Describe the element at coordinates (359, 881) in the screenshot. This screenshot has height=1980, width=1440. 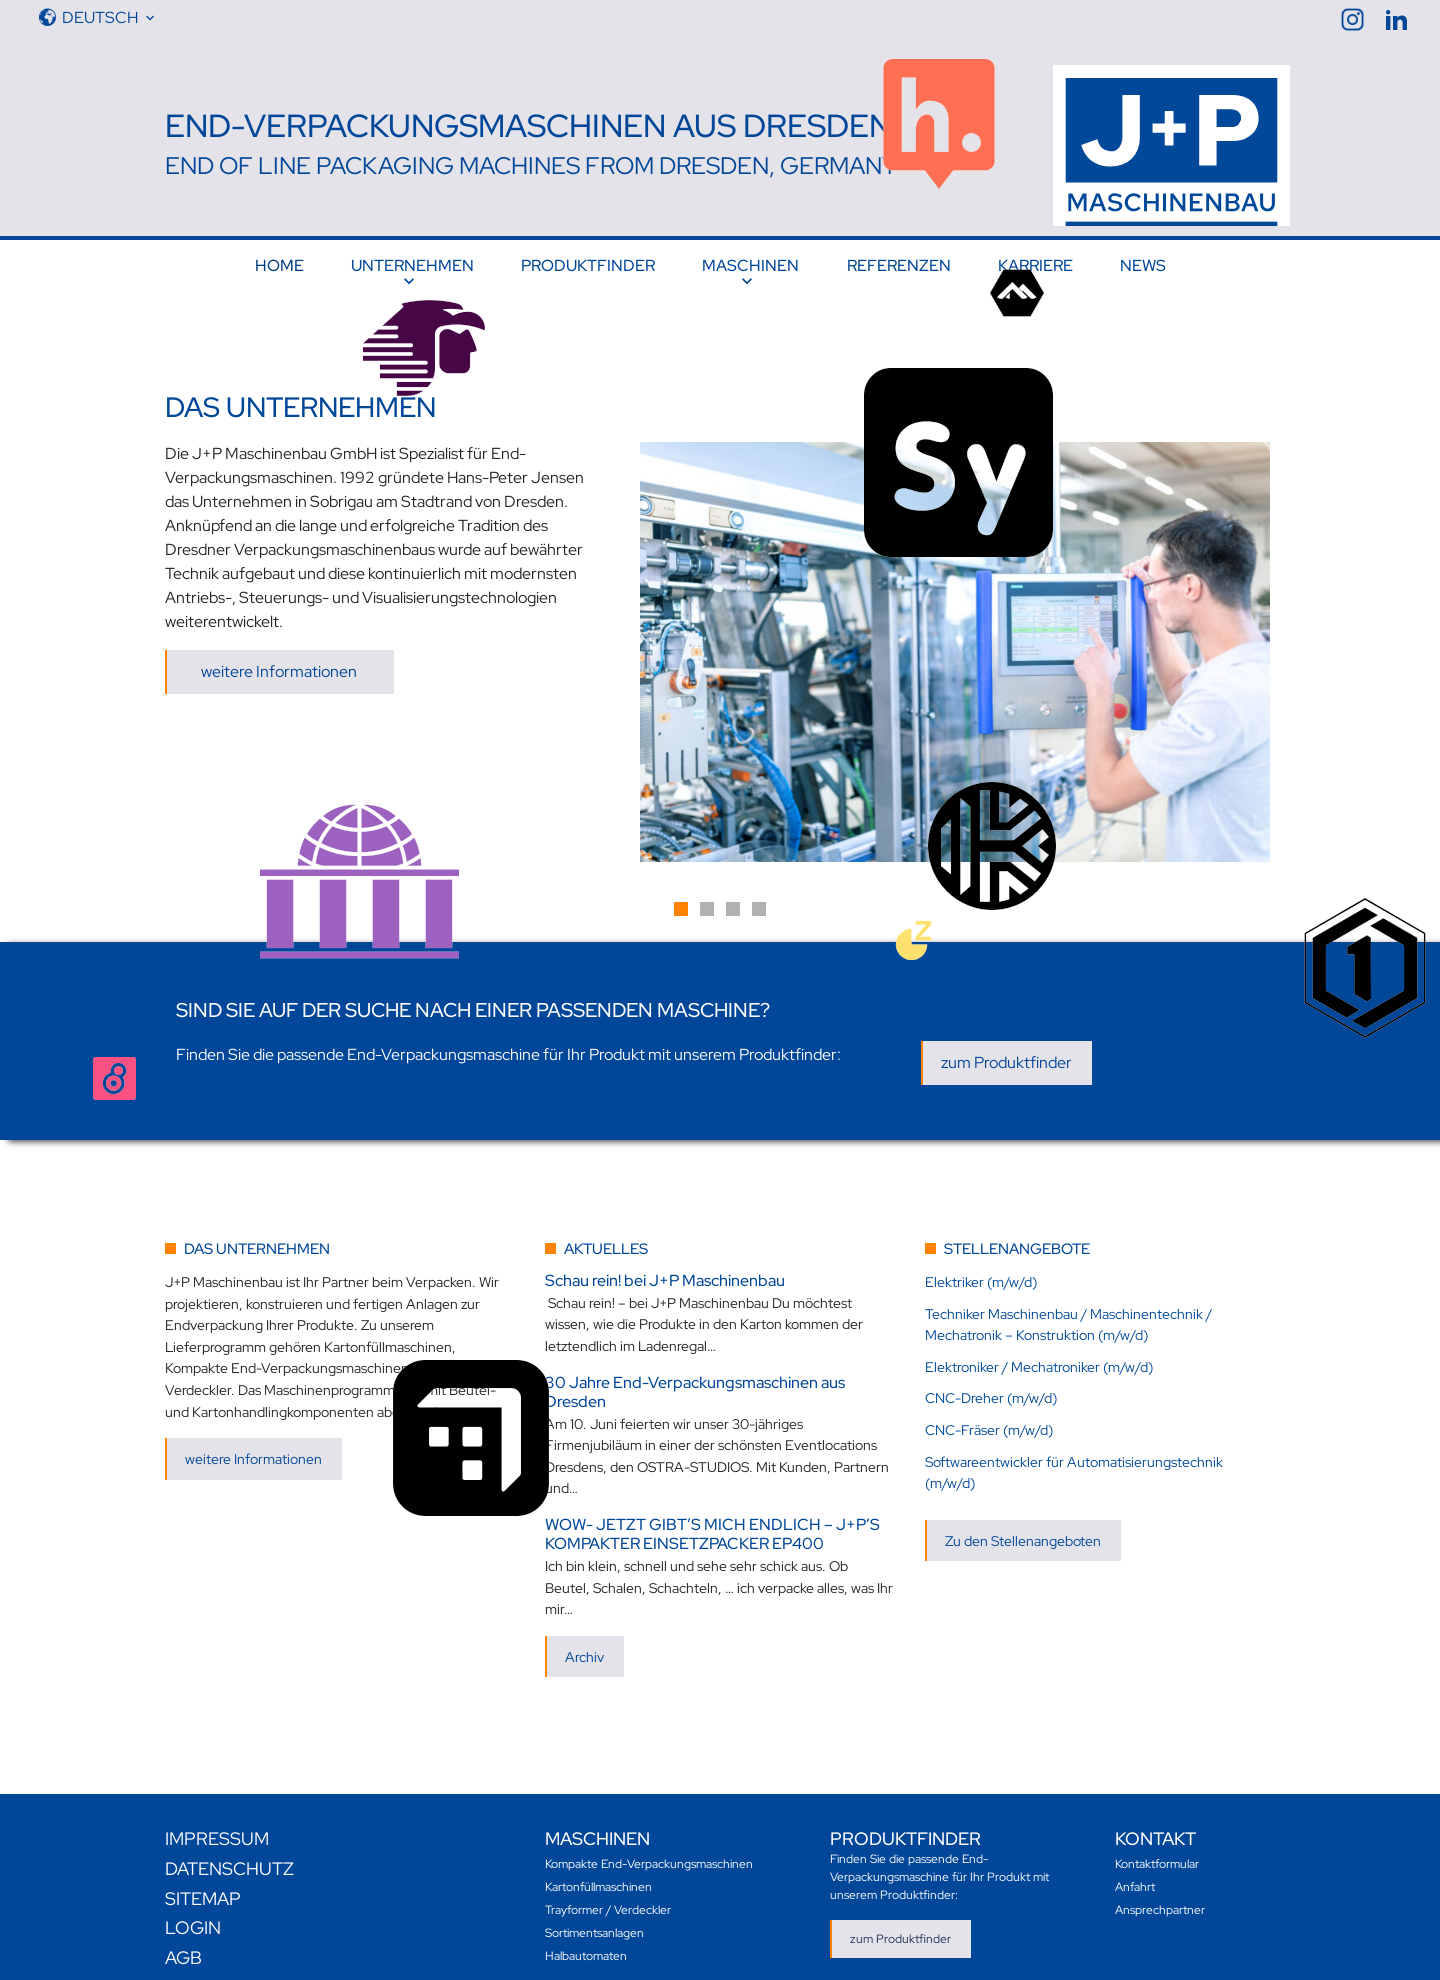
I see `open wikiversity website or app` at that location.